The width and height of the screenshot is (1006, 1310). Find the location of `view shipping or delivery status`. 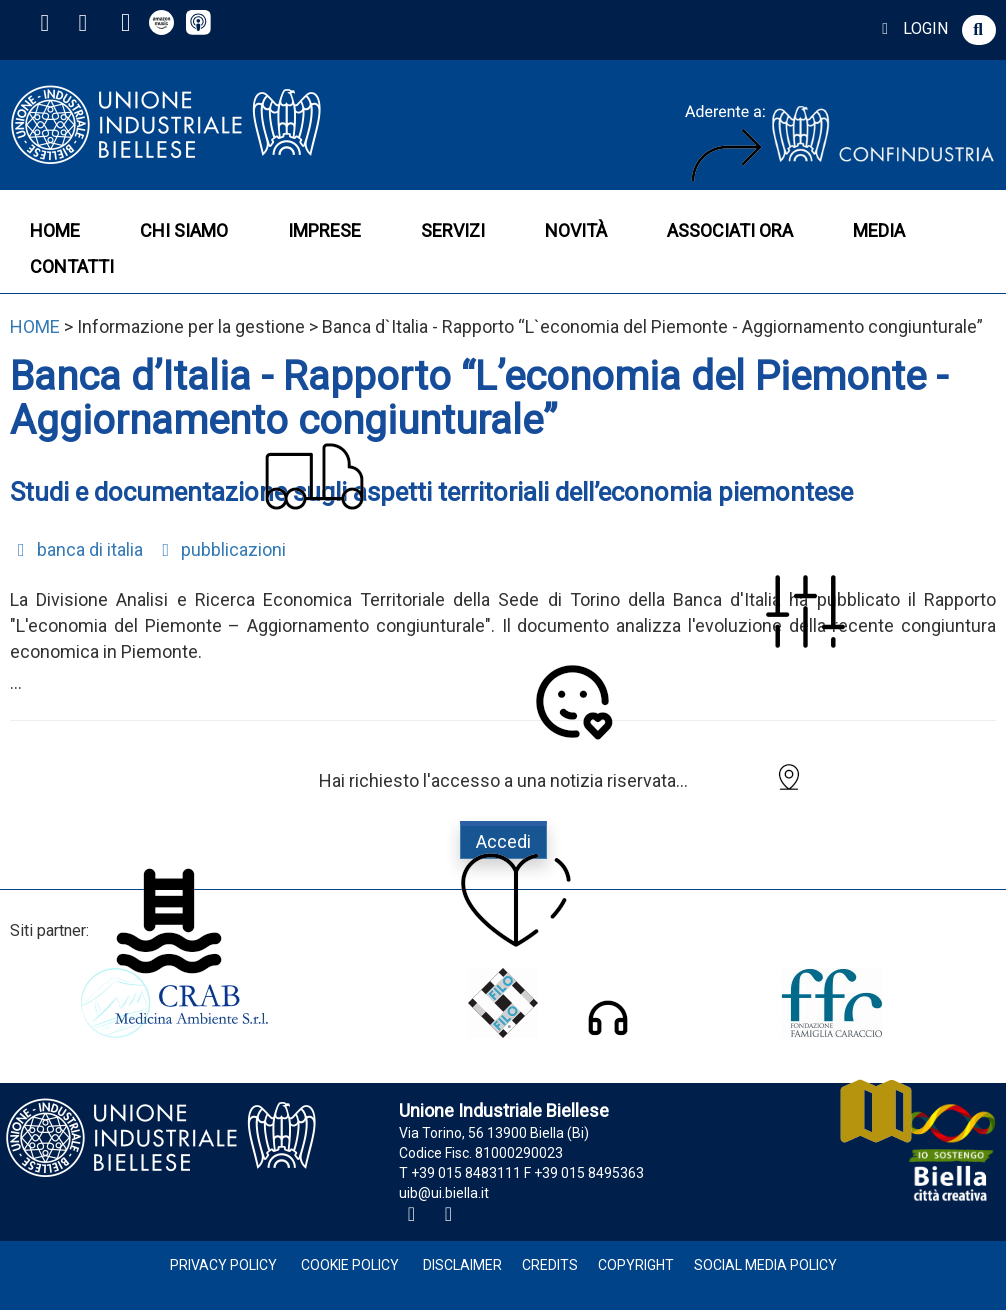

view shipping or delivery status is located at coordinates (314, 476).